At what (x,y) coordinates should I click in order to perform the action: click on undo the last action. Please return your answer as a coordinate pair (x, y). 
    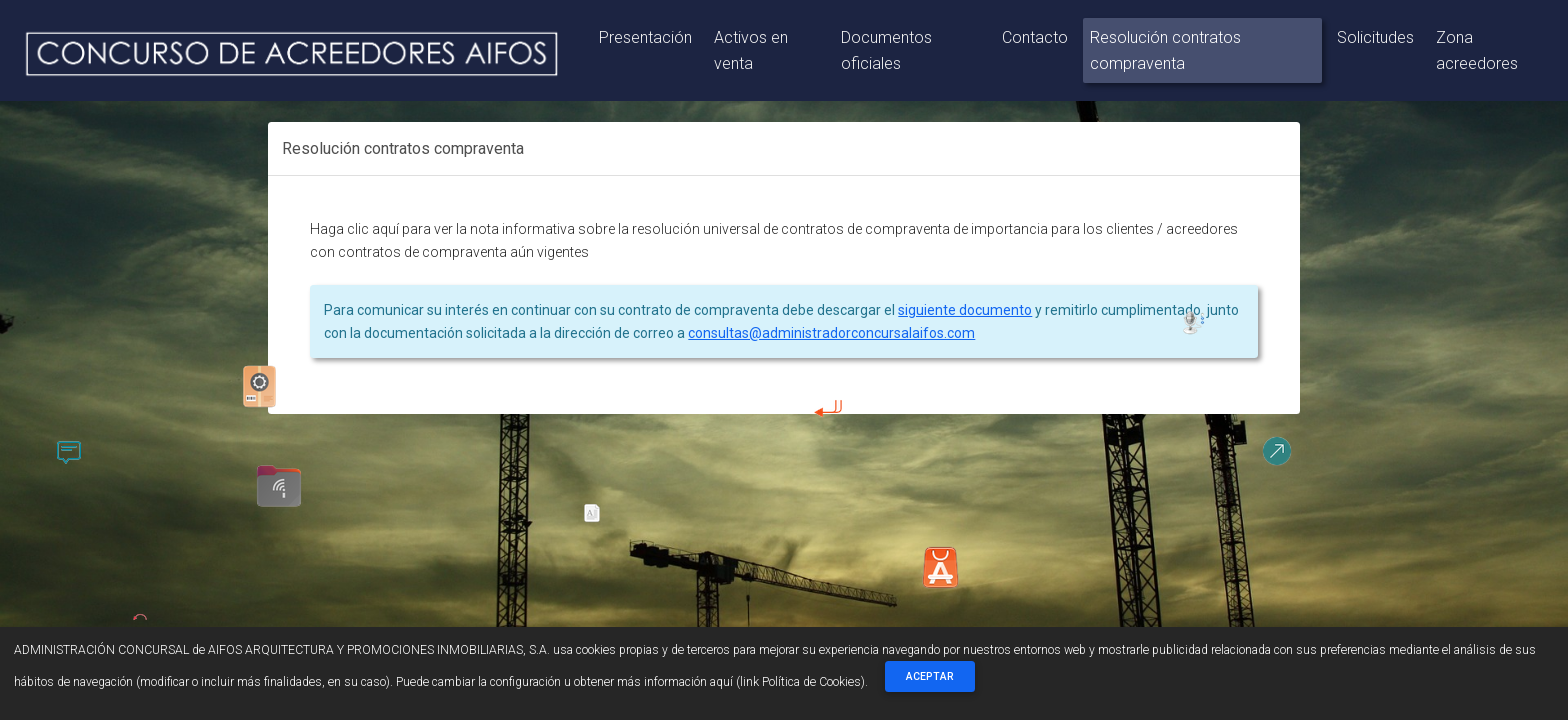
    Looking at the image, I should click on (140, 617).